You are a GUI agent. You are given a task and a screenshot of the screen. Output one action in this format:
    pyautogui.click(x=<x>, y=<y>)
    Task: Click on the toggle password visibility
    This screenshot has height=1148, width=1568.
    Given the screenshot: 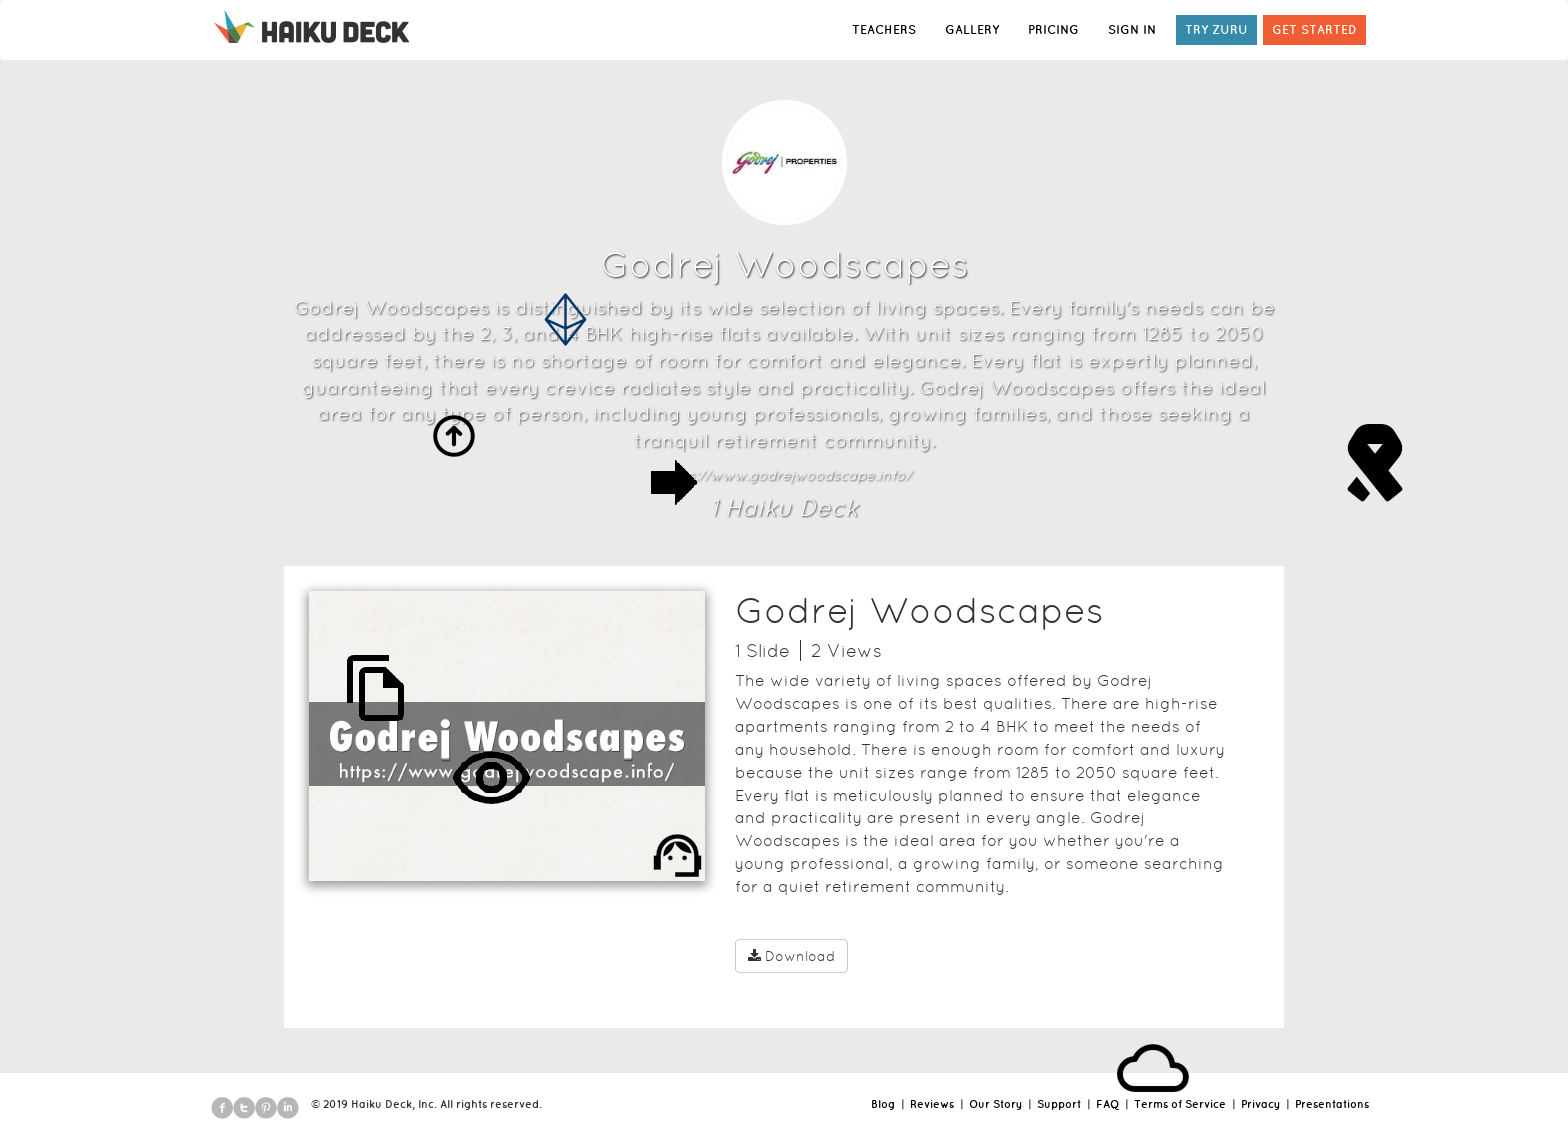 What is the action you would take?
    pyautogui.click(x=491, y=777)
    